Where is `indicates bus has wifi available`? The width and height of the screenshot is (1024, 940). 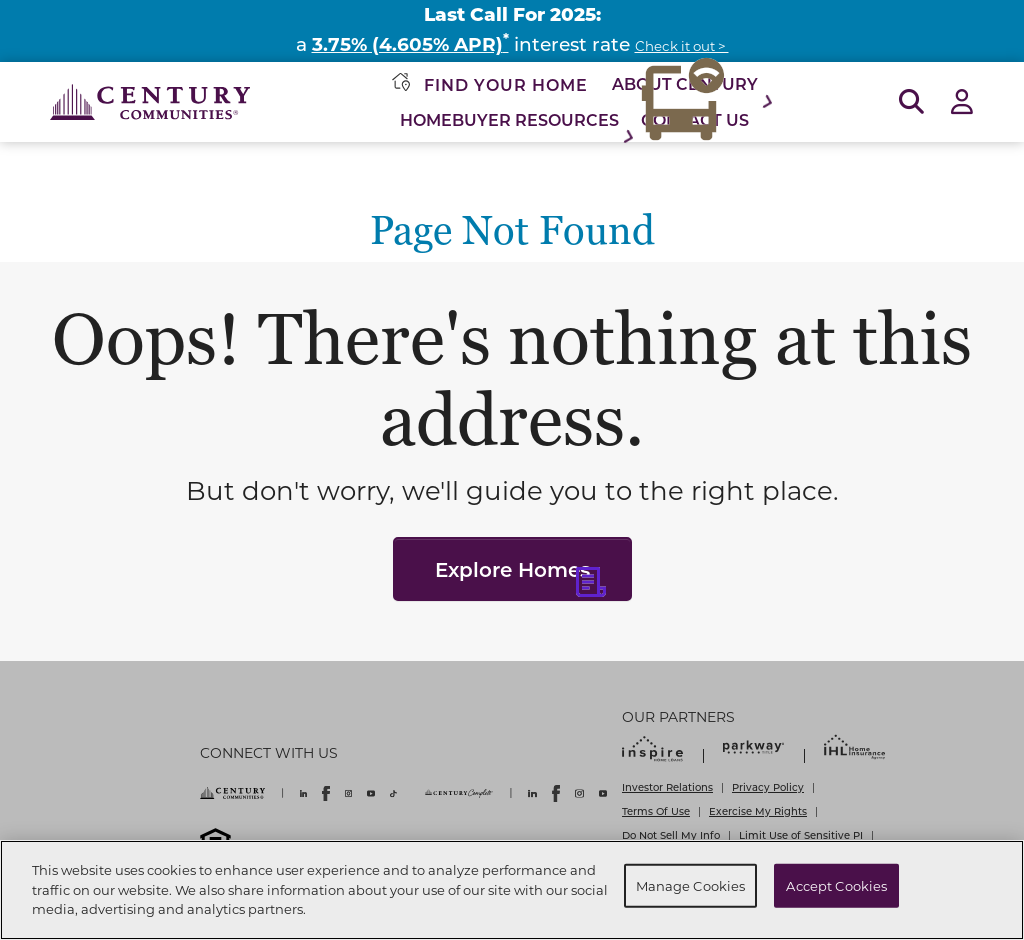
indicates bus has wifi available is located at coordinates (681, 101).